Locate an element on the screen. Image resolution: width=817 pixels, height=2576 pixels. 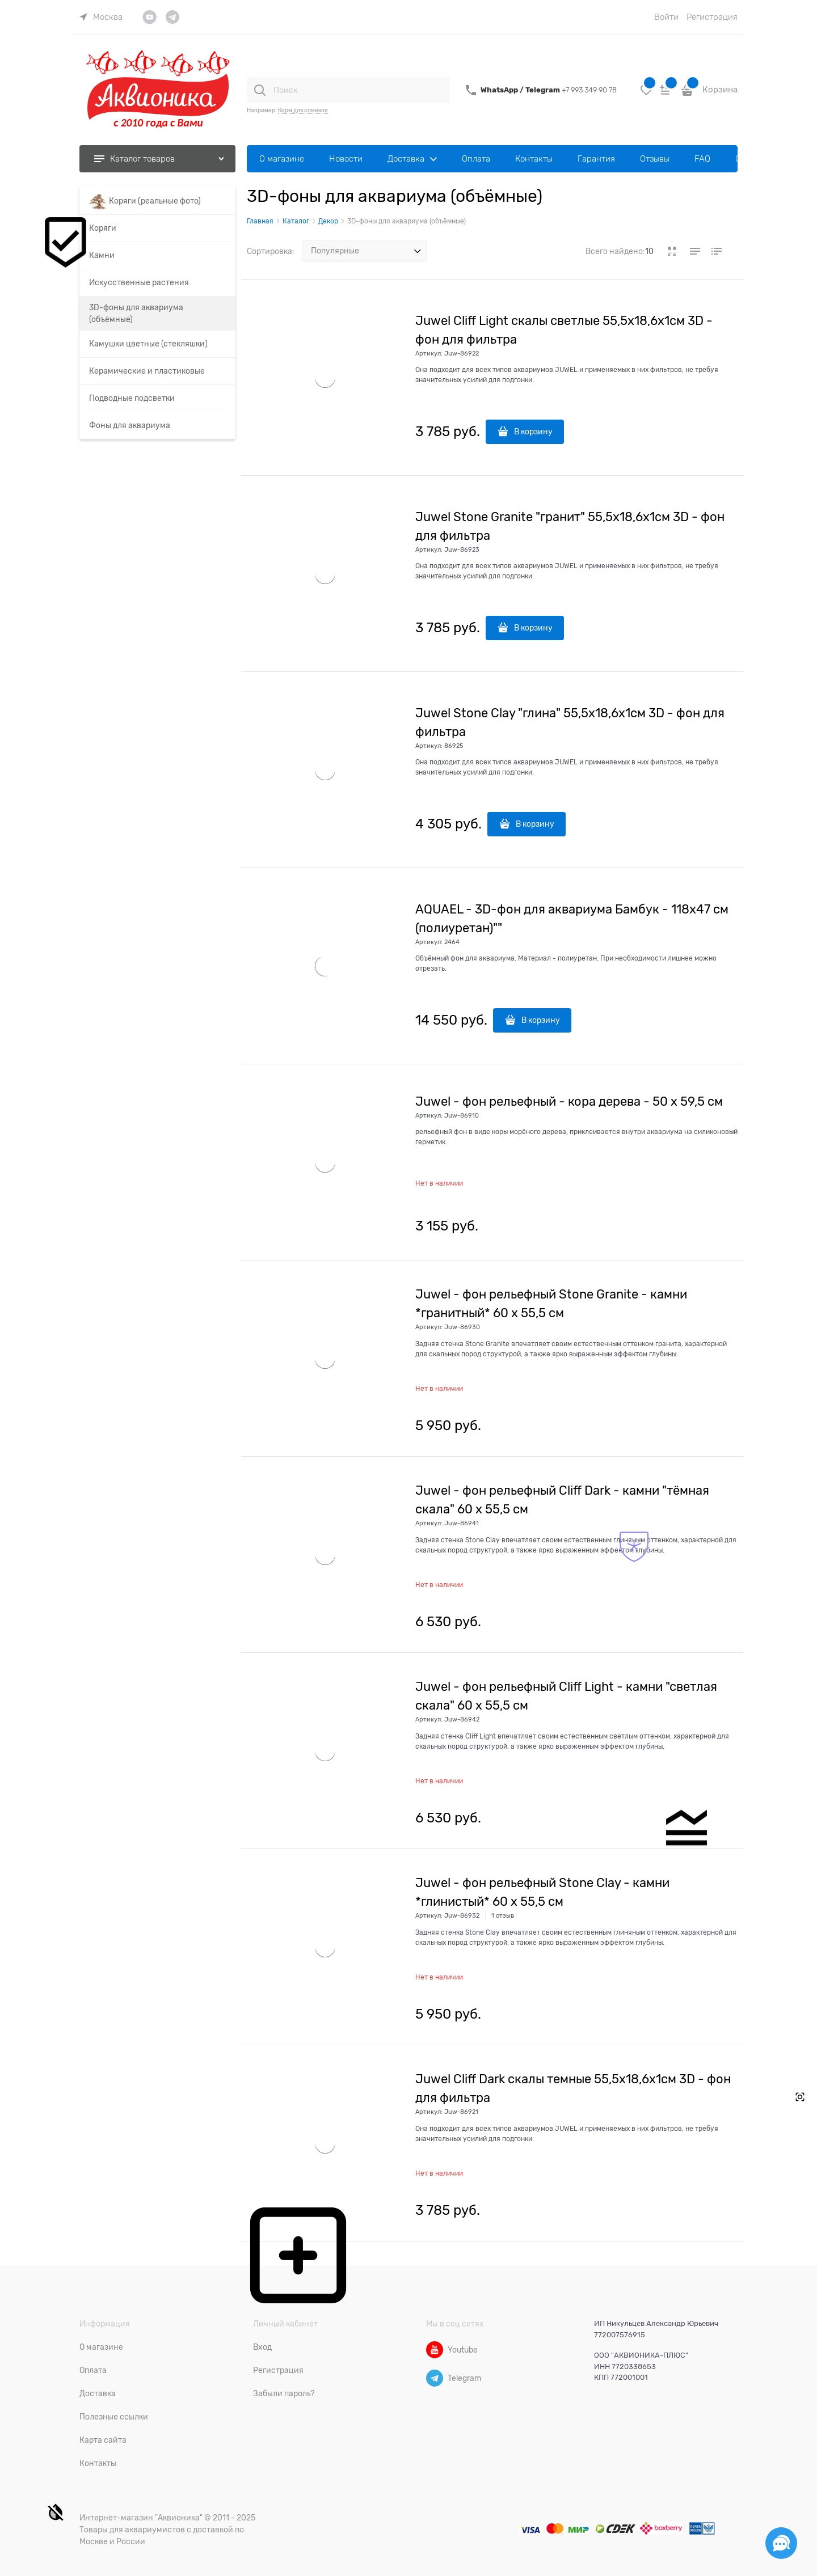
add a new item or entry is located at coordinates (298, 2255).